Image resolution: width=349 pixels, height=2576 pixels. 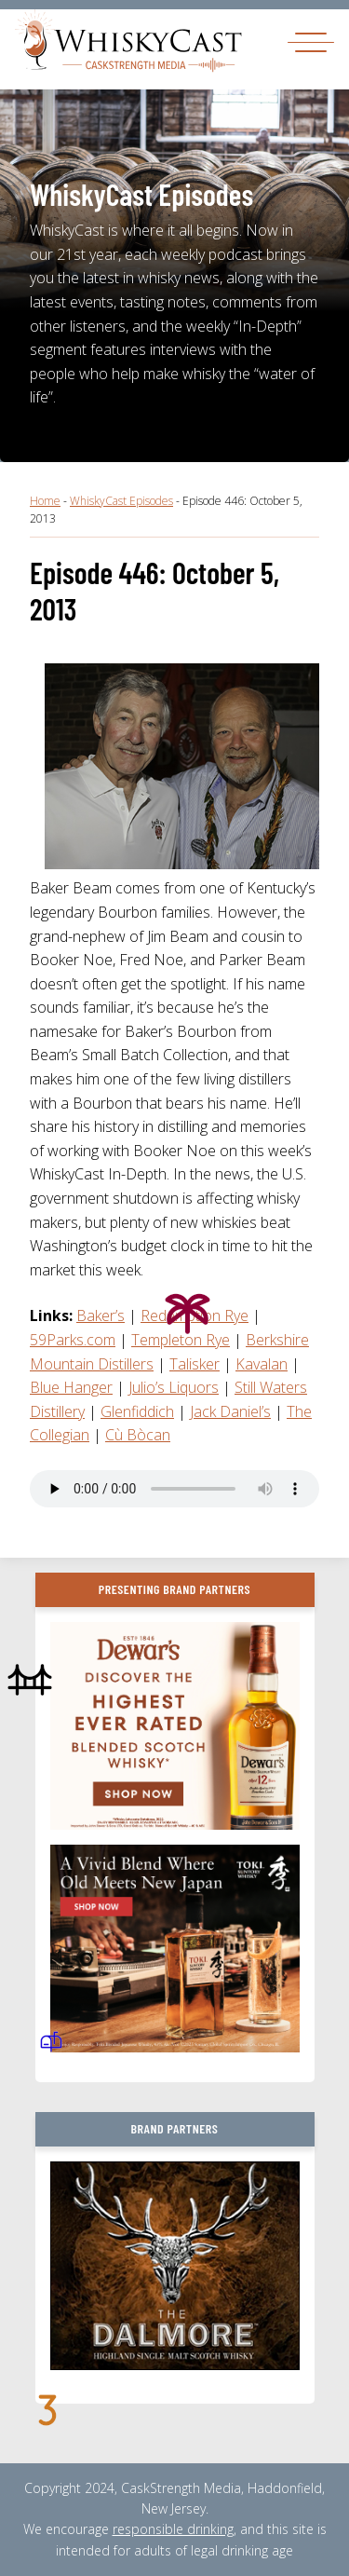 I want to click on indicates step three in a multi-step process, so click(x=47, y=2410).